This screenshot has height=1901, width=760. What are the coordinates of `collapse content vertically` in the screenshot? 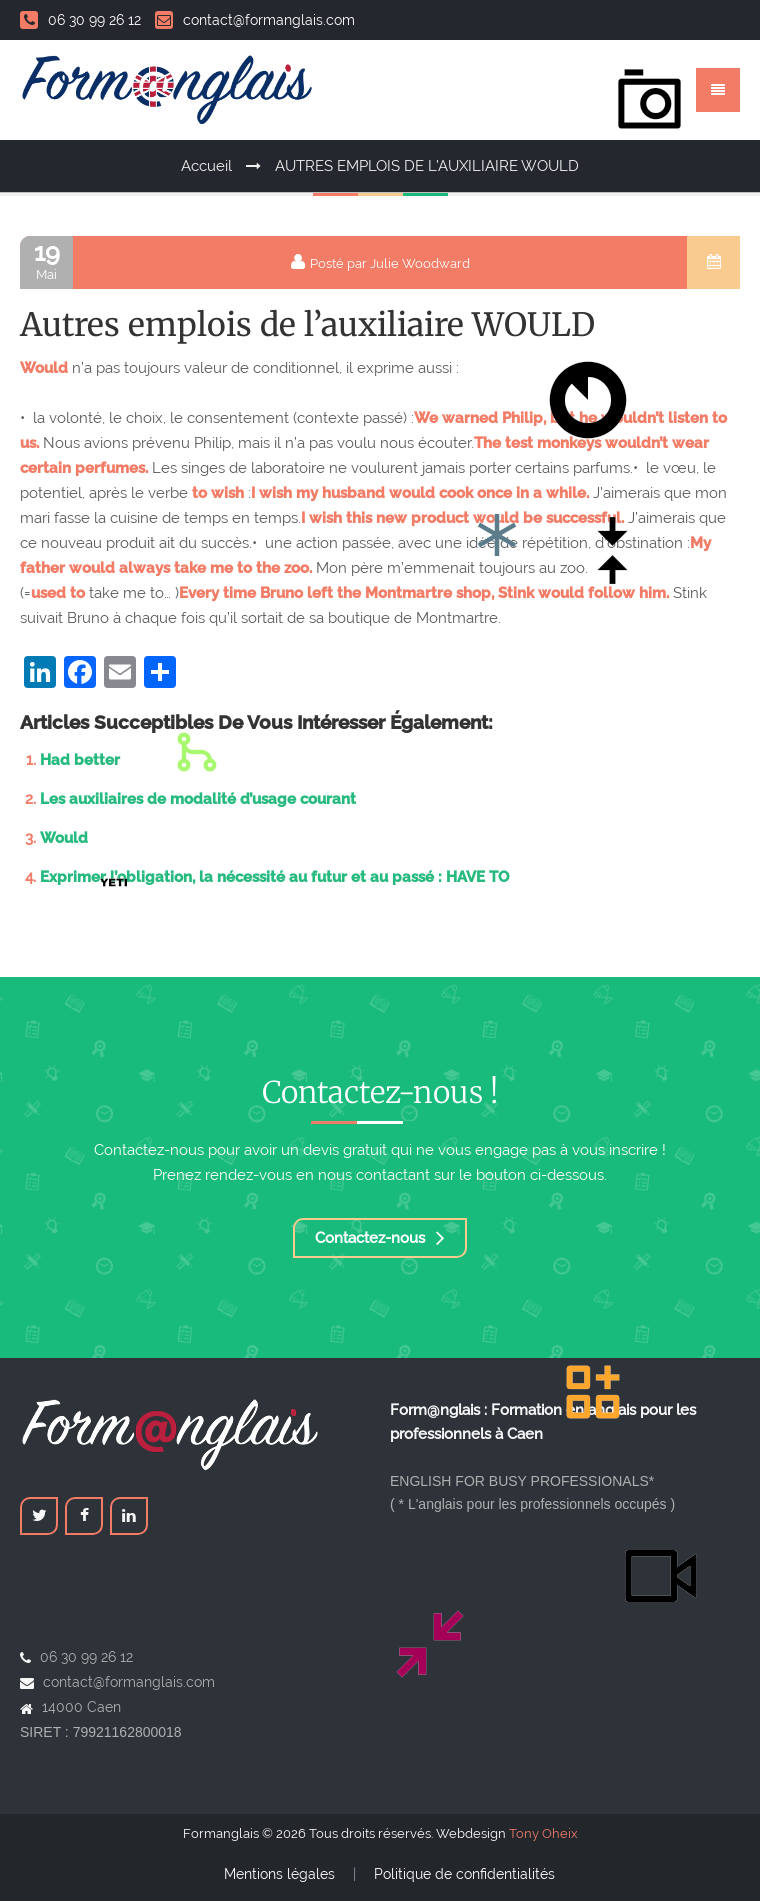 It's located at (612, 550).